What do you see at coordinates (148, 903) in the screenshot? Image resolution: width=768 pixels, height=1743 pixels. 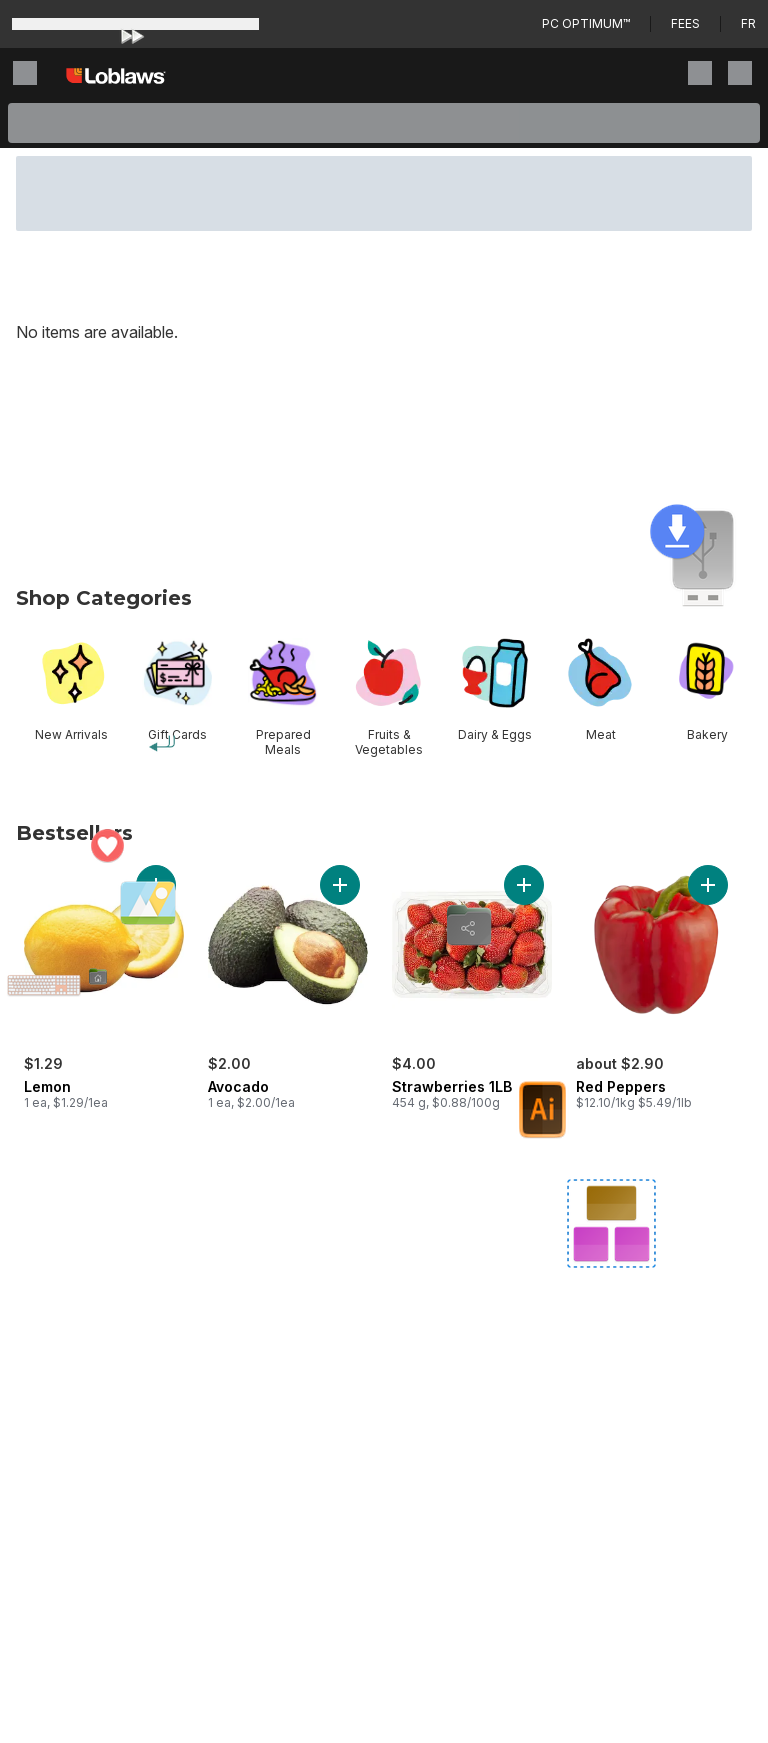 I see `open the photos app` at bounding box center [148, 903].